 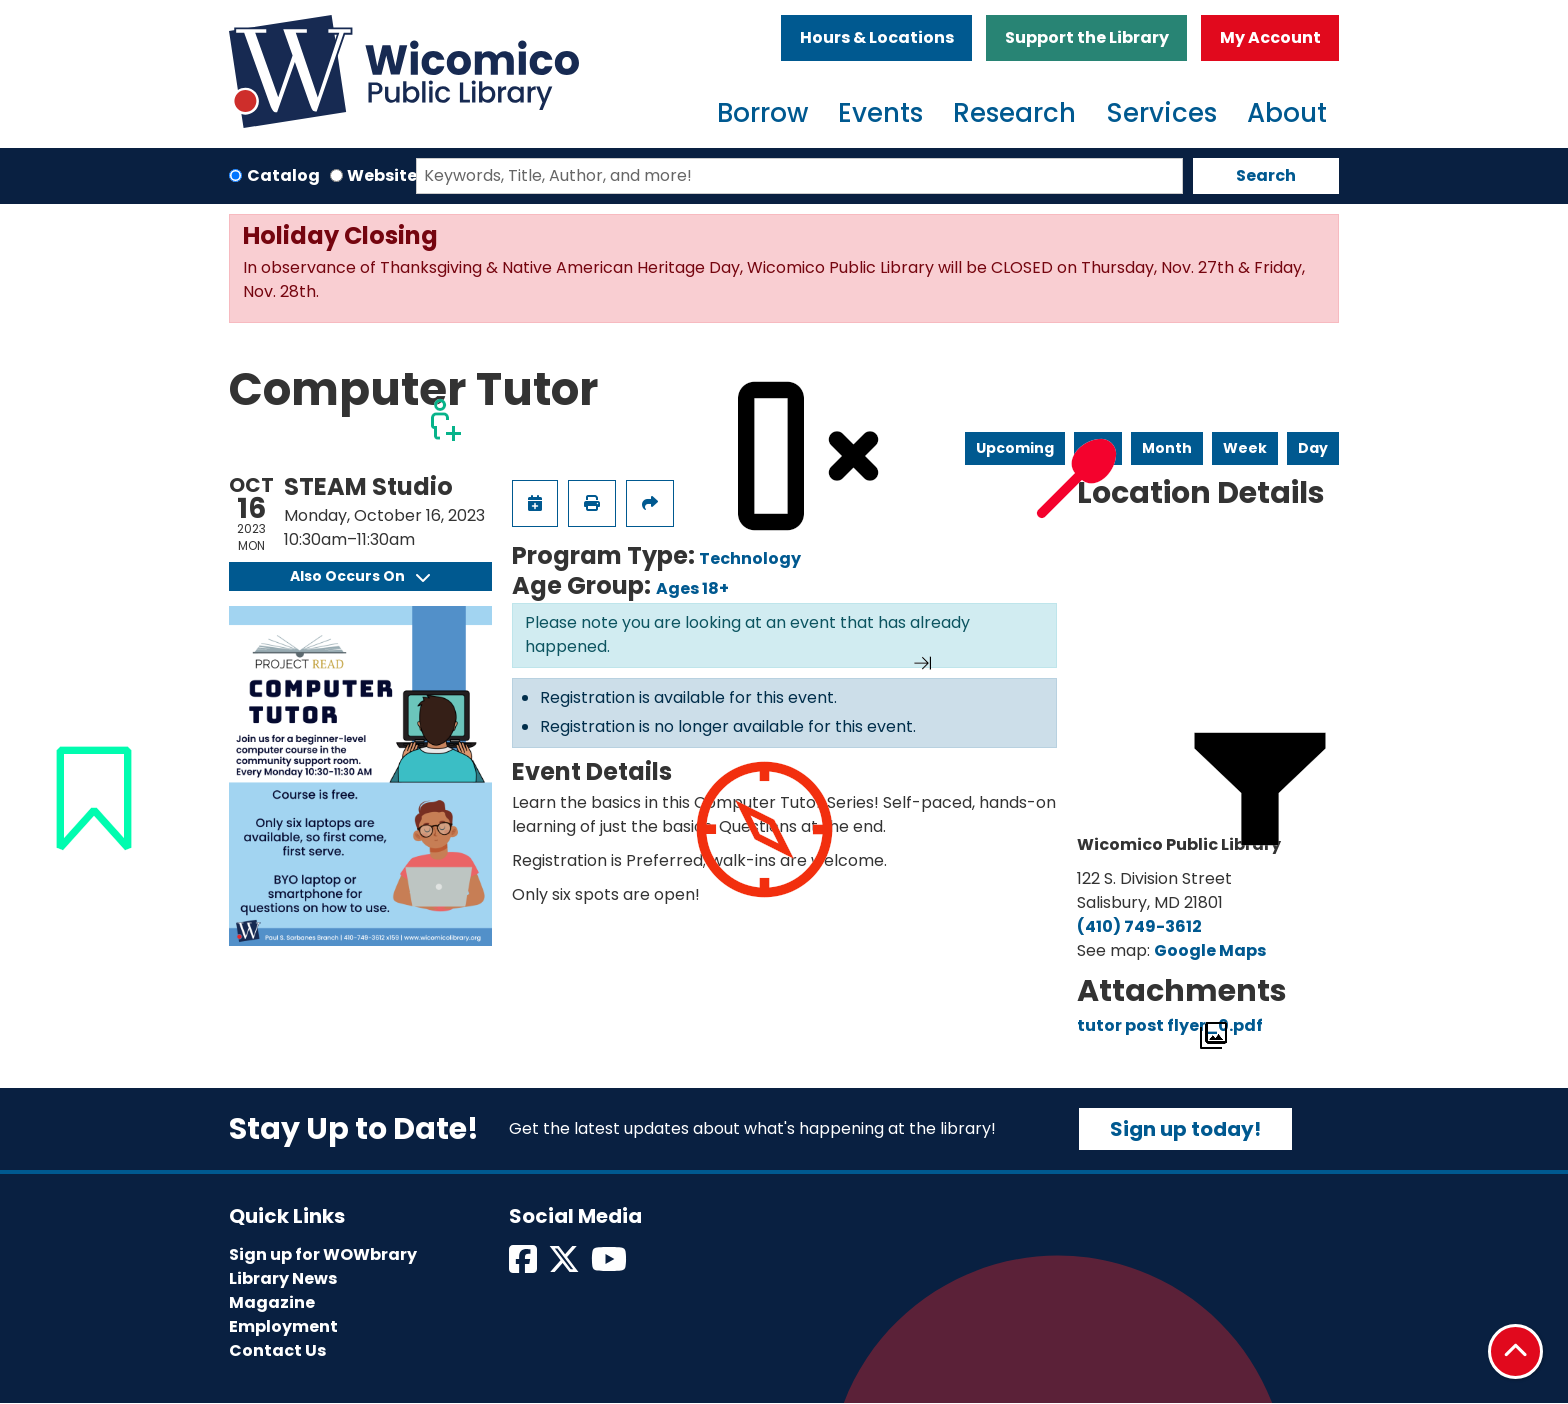 I want to click on add a new user or contact, so click(x=440, y=420).